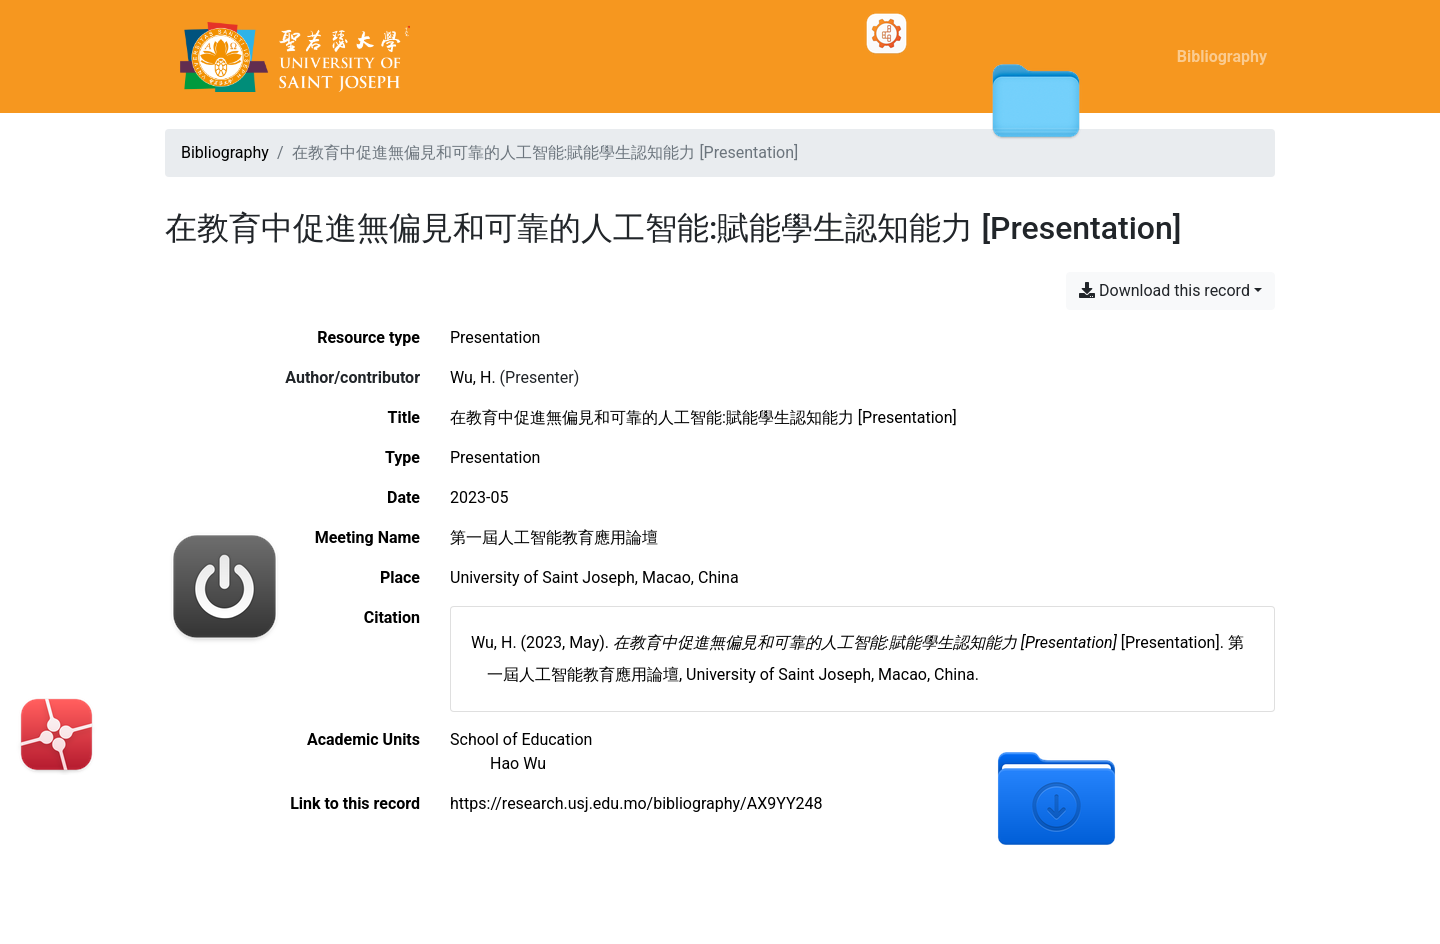 The width and height of the screenshot is (1440, 944). Describe the element at coordinates (886, 33) in the screenshot. I see `open btrfs assistant for managing btrfs filesystem snapshots` at that location.